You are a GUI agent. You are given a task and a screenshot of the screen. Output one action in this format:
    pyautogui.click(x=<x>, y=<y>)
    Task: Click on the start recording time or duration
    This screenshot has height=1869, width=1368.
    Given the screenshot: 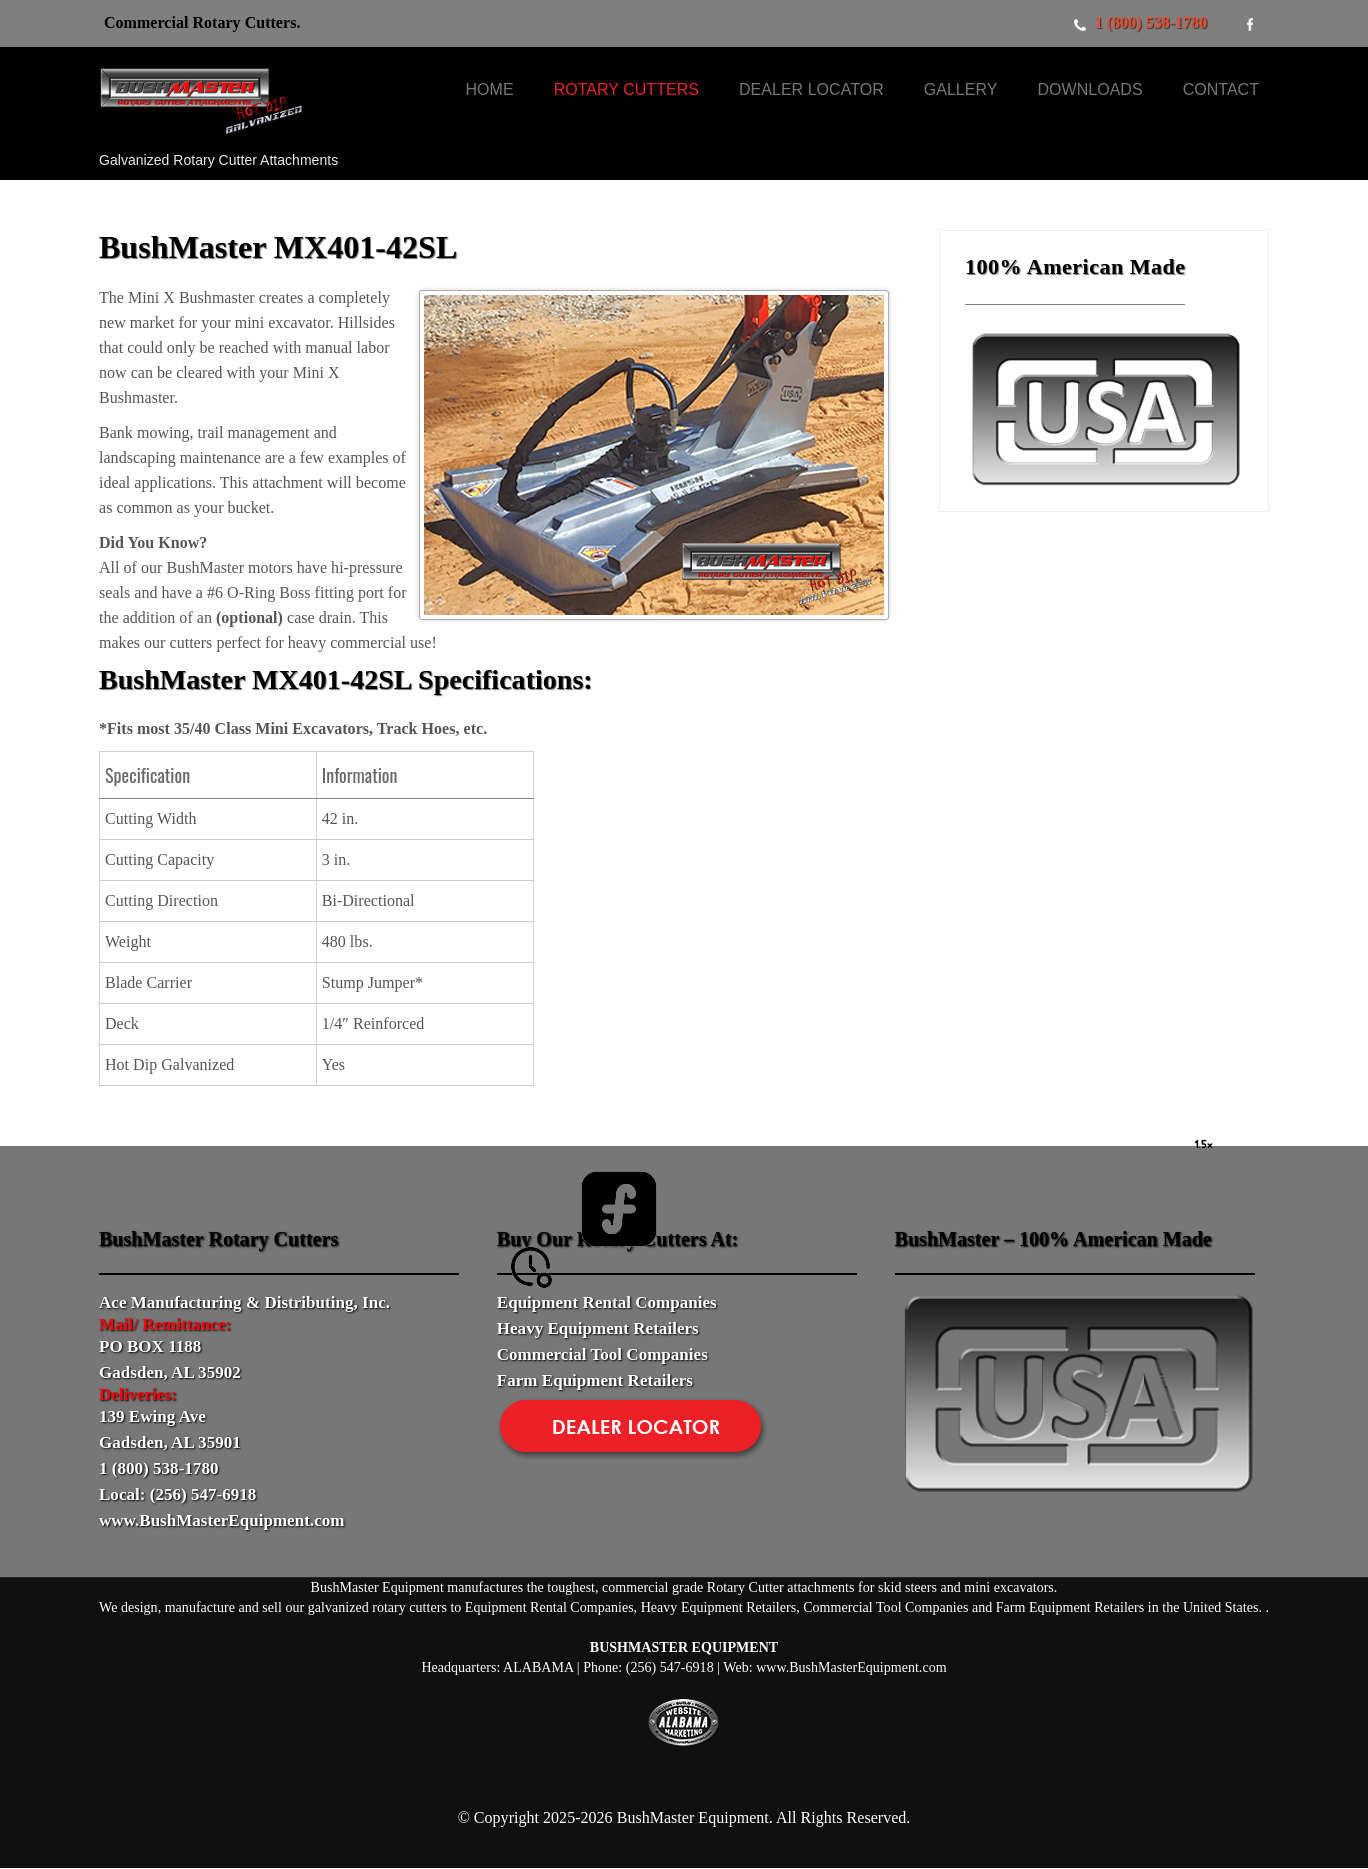 What is the action you would take?
    pyautogui.click(x=530, y=1266)
    